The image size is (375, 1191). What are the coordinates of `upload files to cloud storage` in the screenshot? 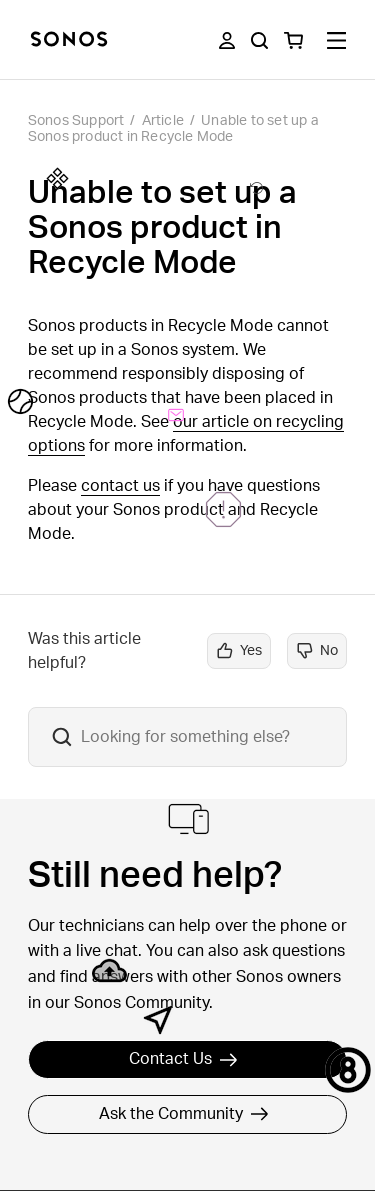 It's located at (109, 970).